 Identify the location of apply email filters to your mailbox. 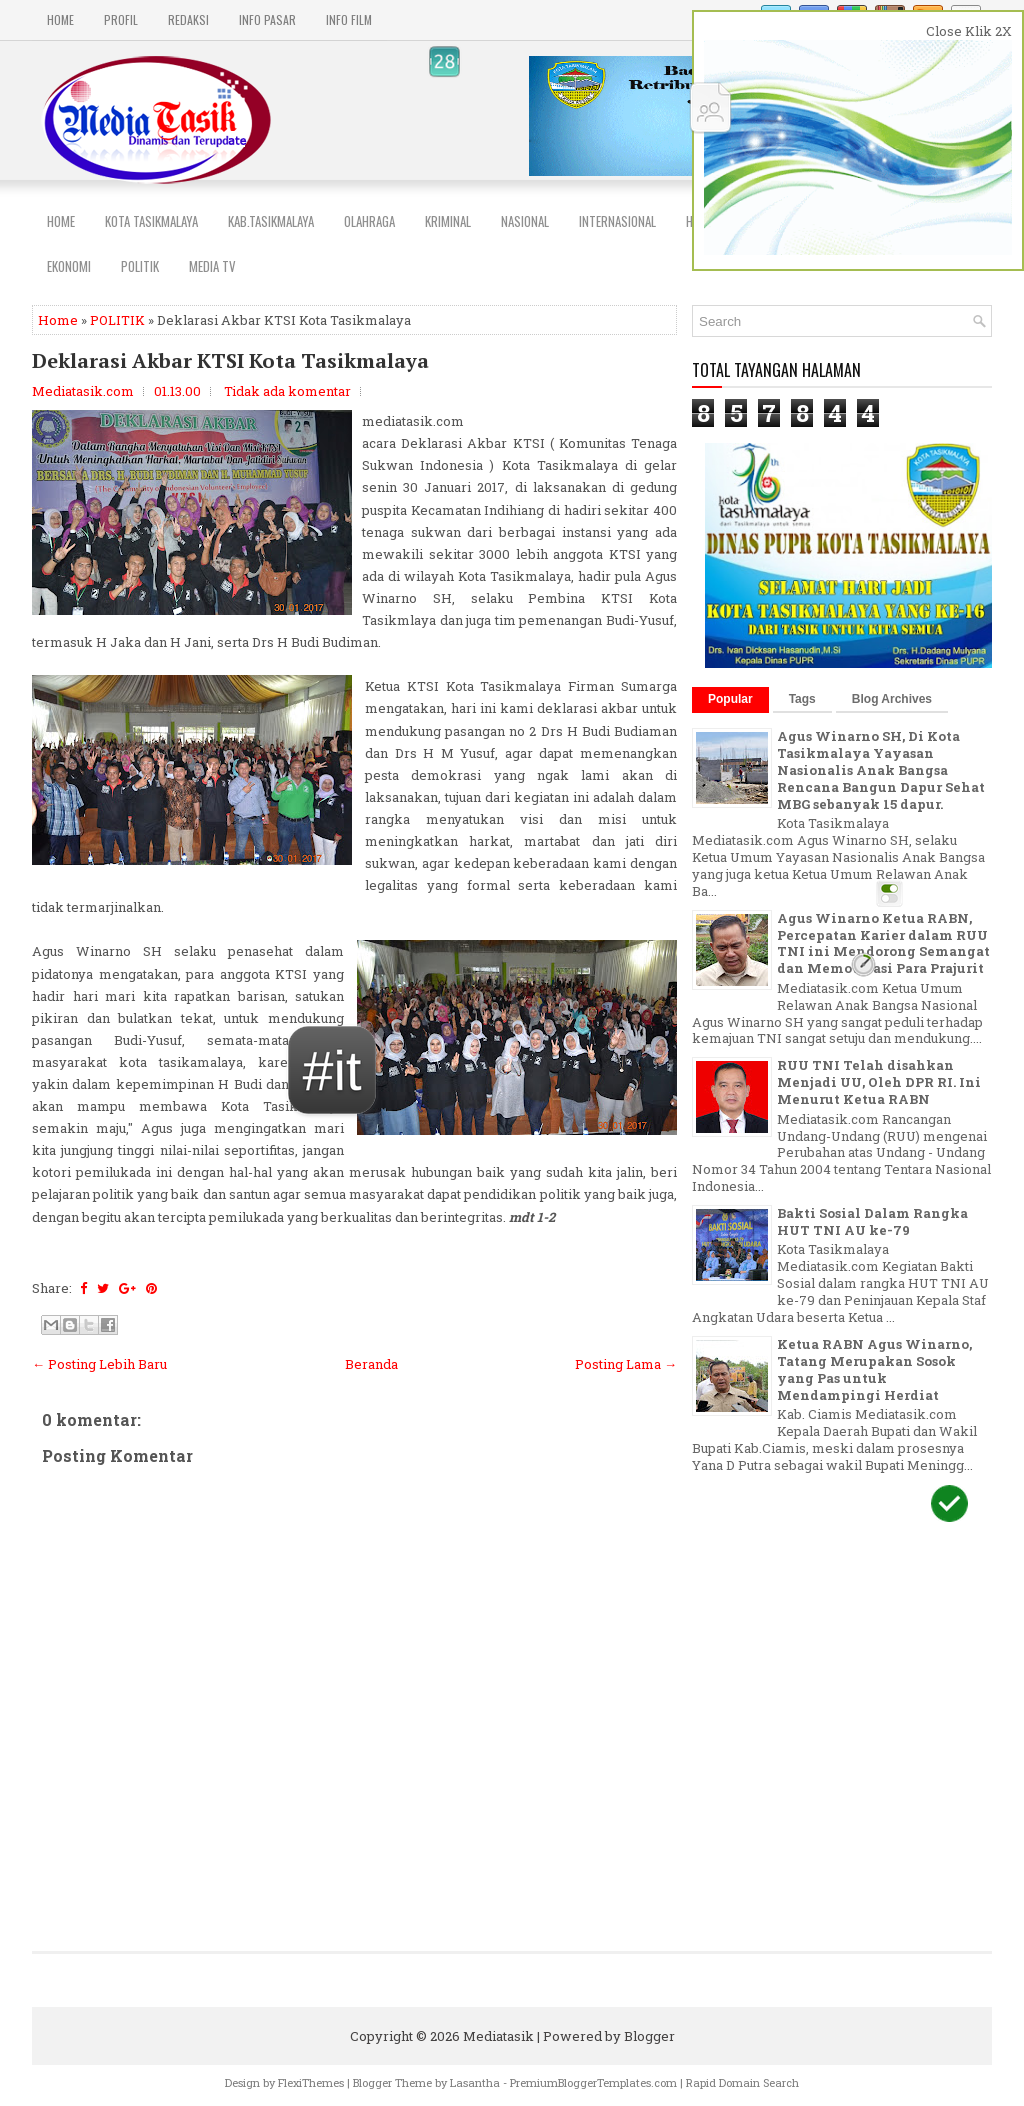
(949, 1503).